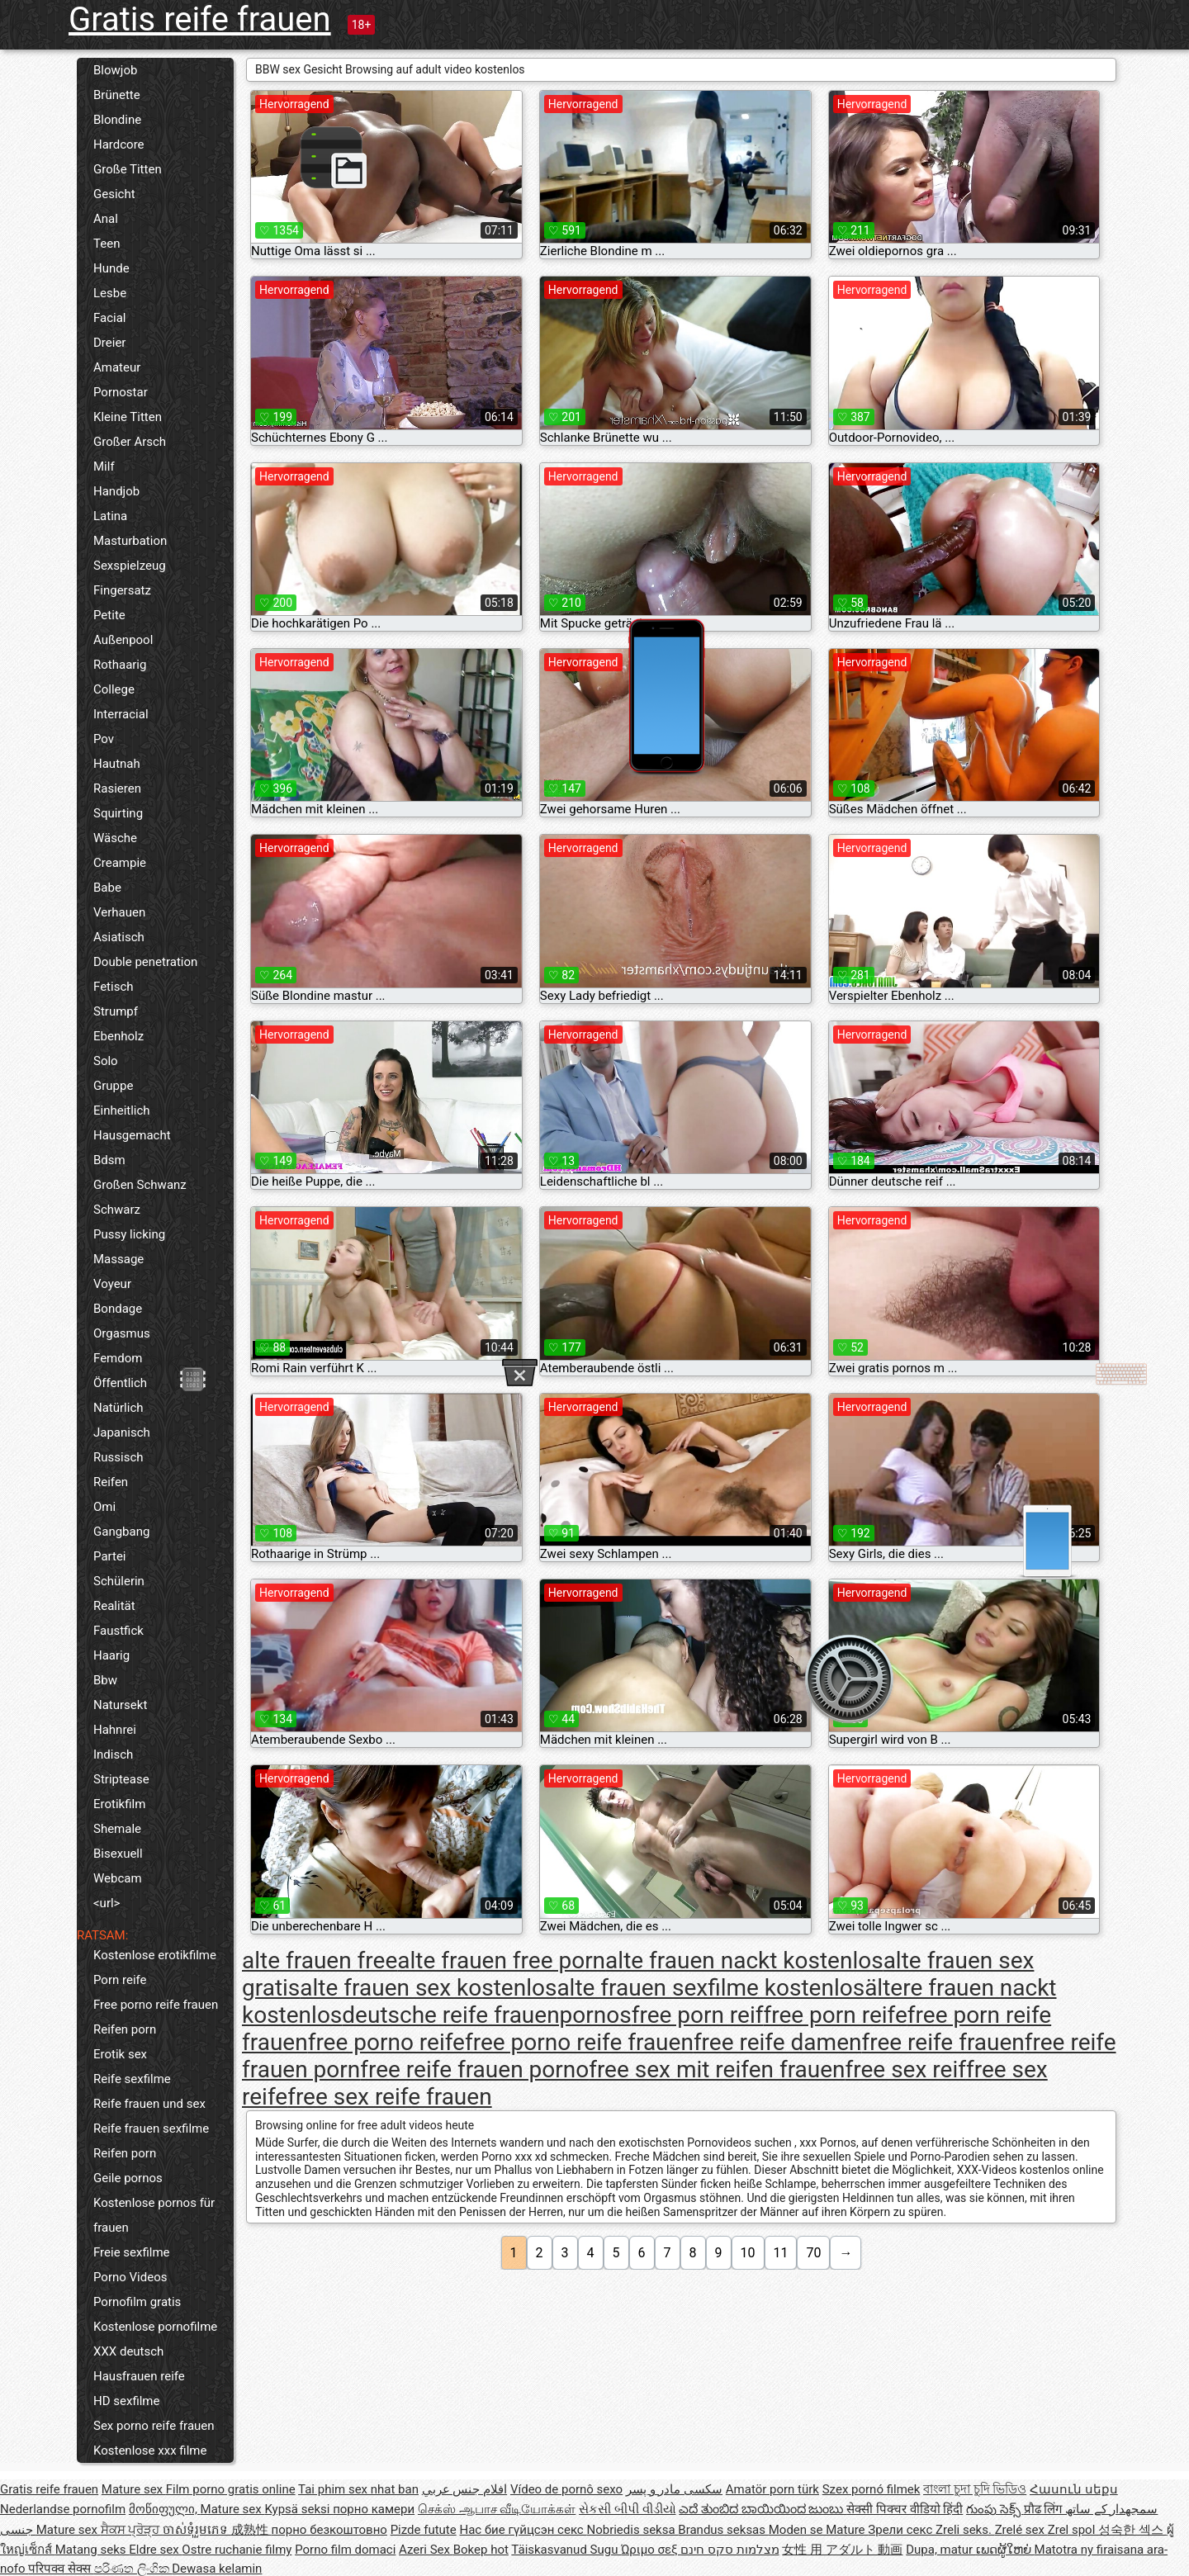  What do you see at coordinates (1121, 1374) in the screenshot?
I see `connect a bluetooth keyboard` at bounding box center [1121, 1374].